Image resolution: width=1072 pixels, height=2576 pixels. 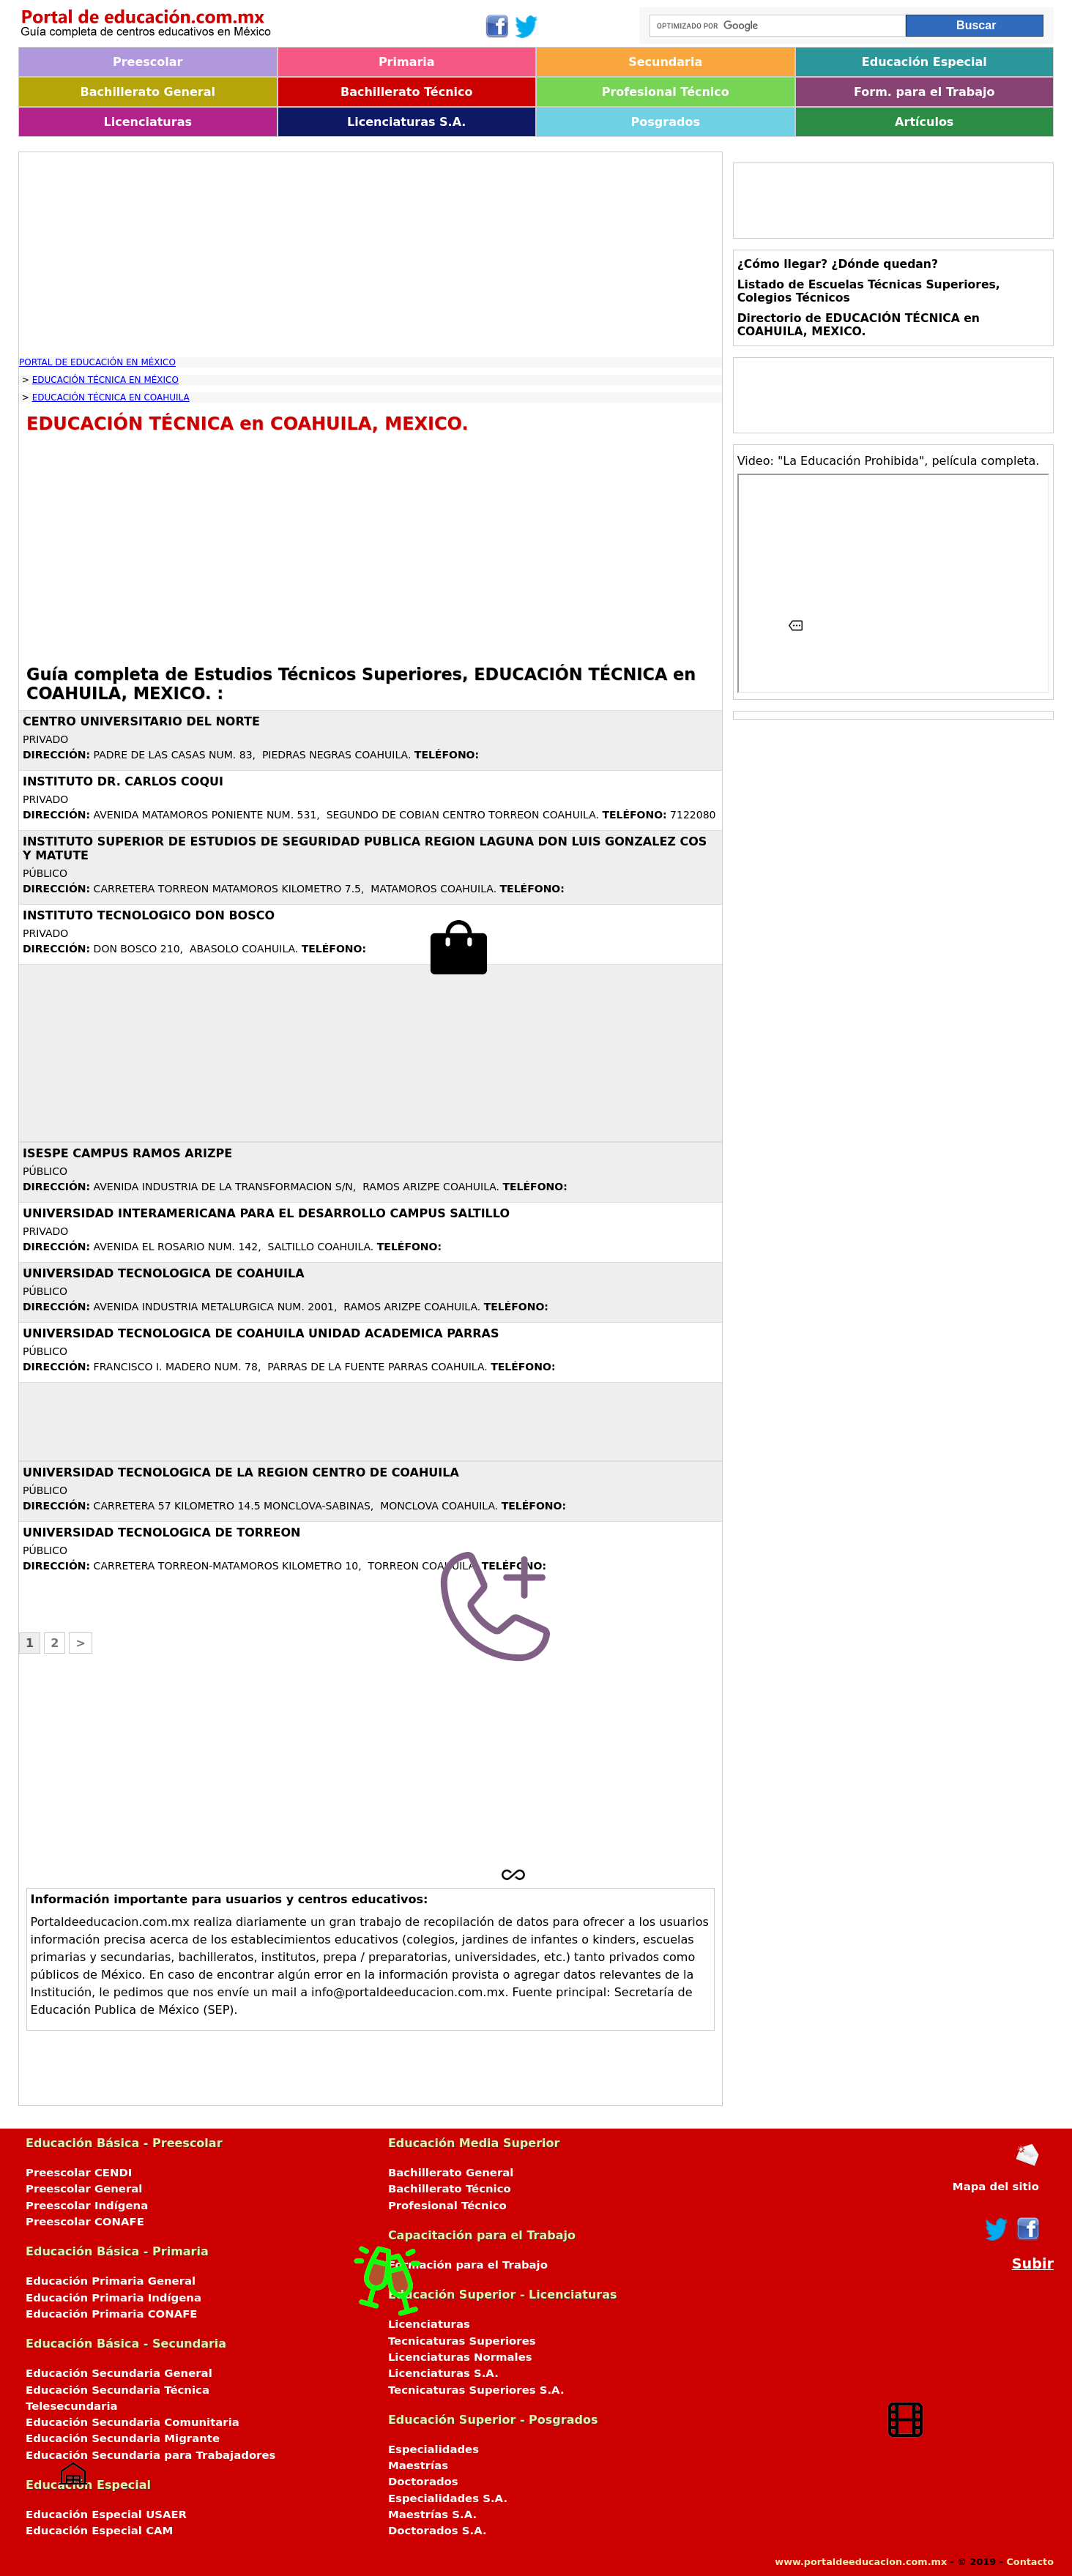 What do you see at coordinates (458, 950) in the screenshot?
I see `view your shopping bag` at bounding box center [458, 950].